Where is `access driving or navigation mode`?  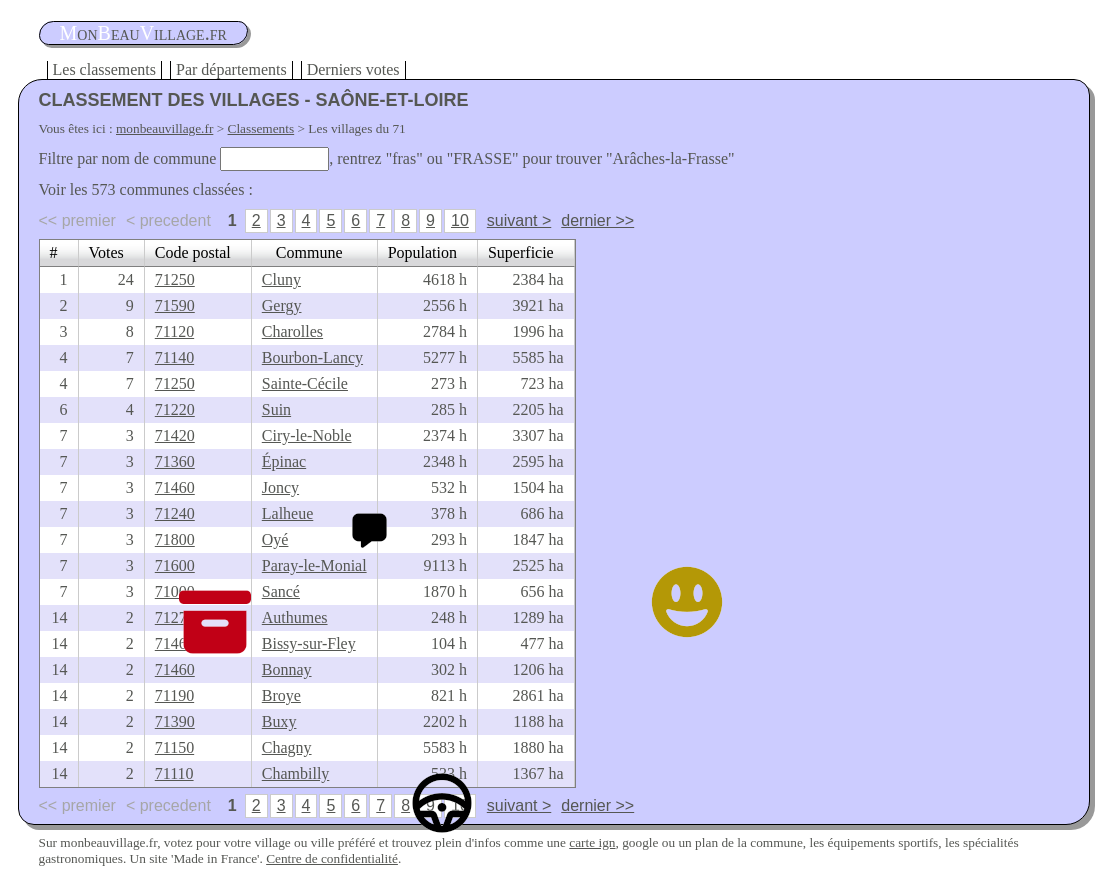
access driving or navigation mode is located at coordinates (442, 803).